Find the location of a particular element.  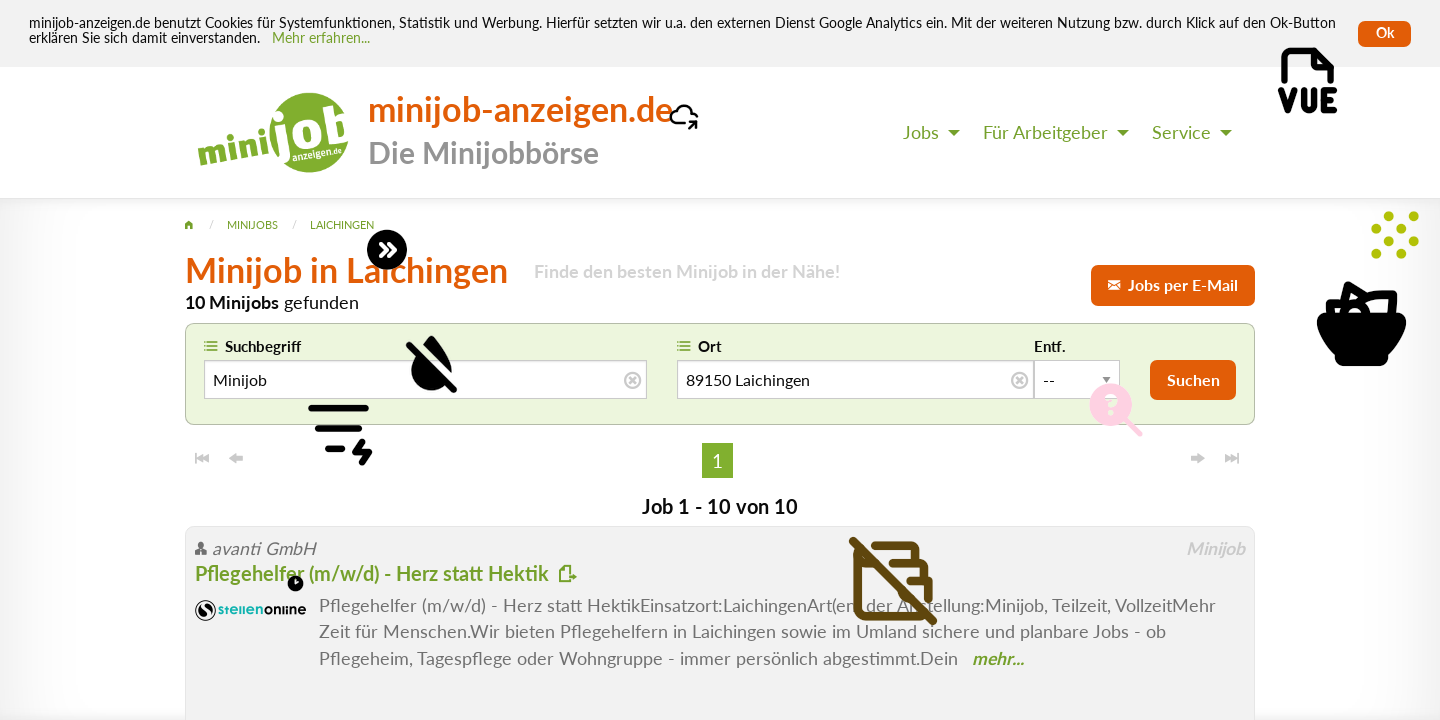

search for help or support topics is located at coordinates (1116, 410).